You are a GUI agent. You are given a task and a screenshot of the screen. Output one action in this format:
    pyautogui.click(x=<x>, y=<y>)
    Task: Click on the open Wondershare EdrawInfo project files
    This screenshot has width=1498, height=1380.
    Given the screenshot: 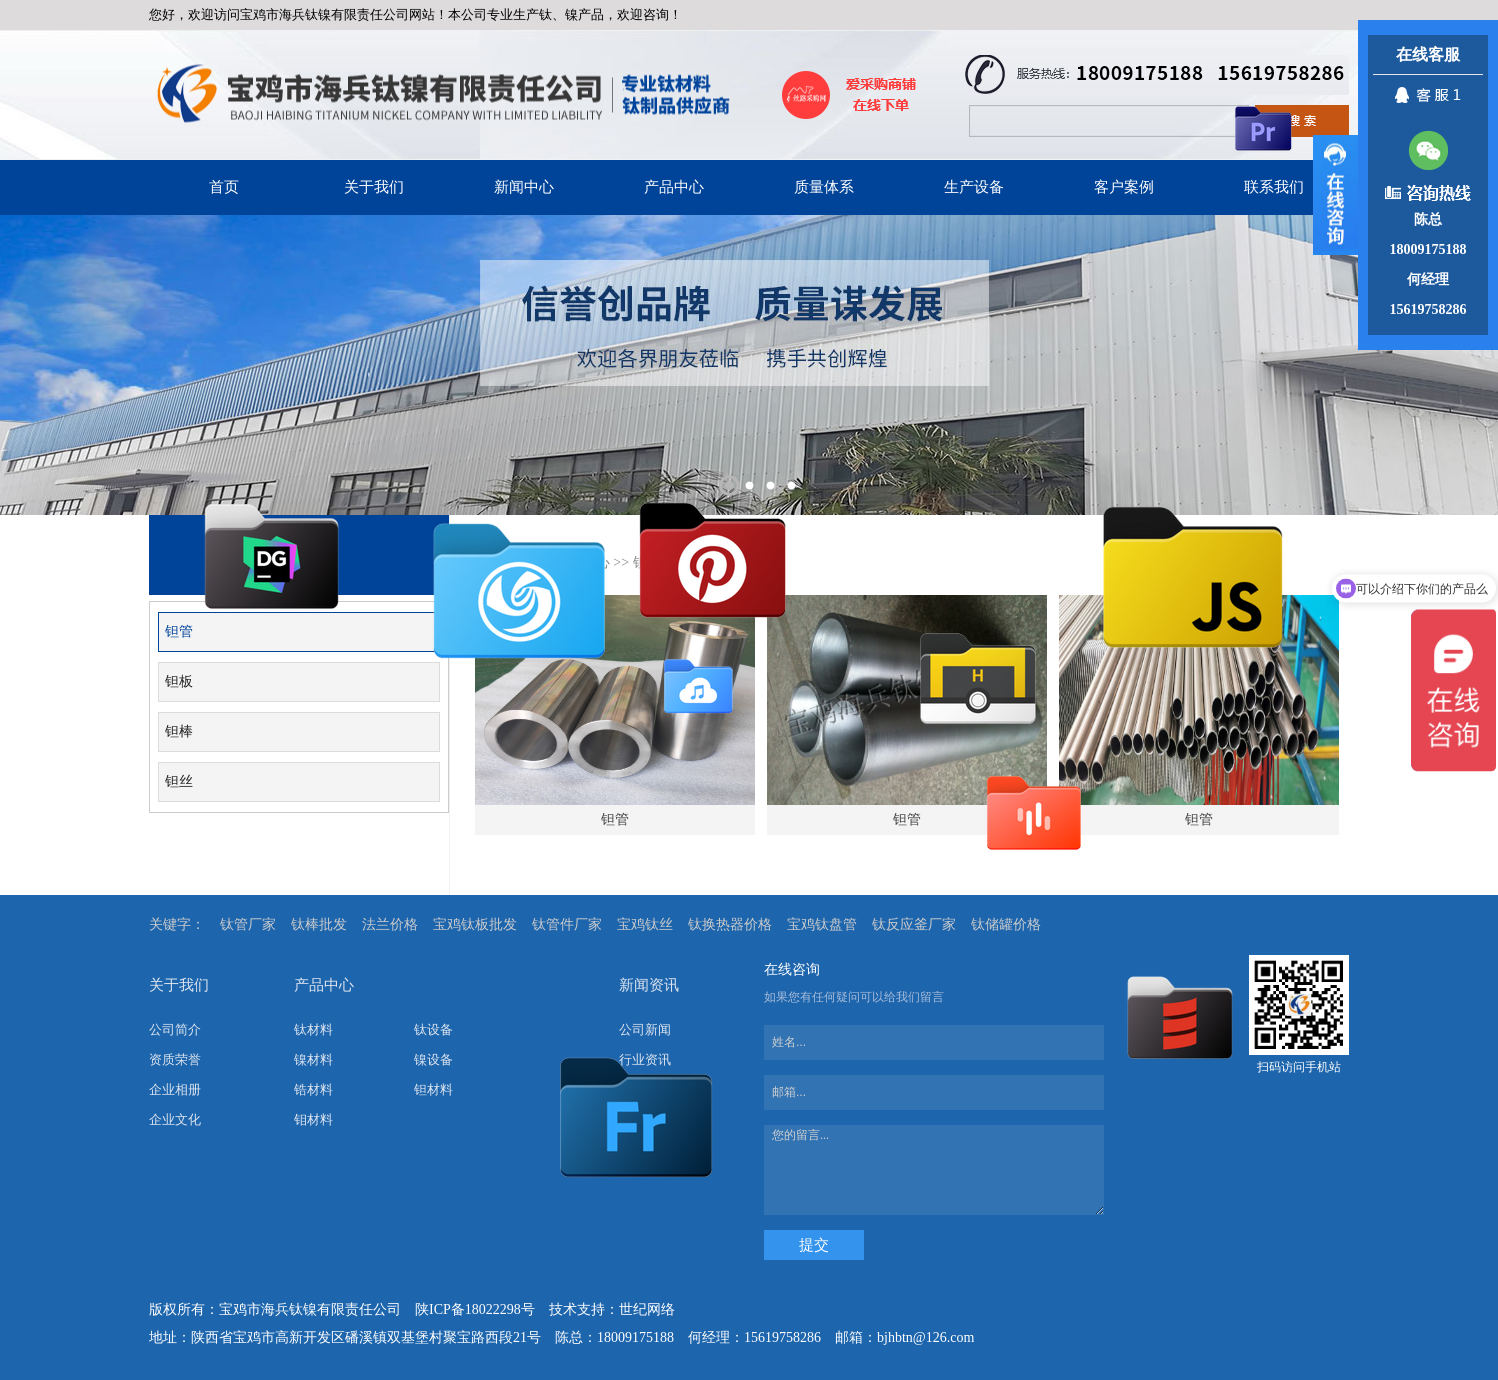 What is the action you would take?
    pyautogui.click(x=1033, y=815)
    